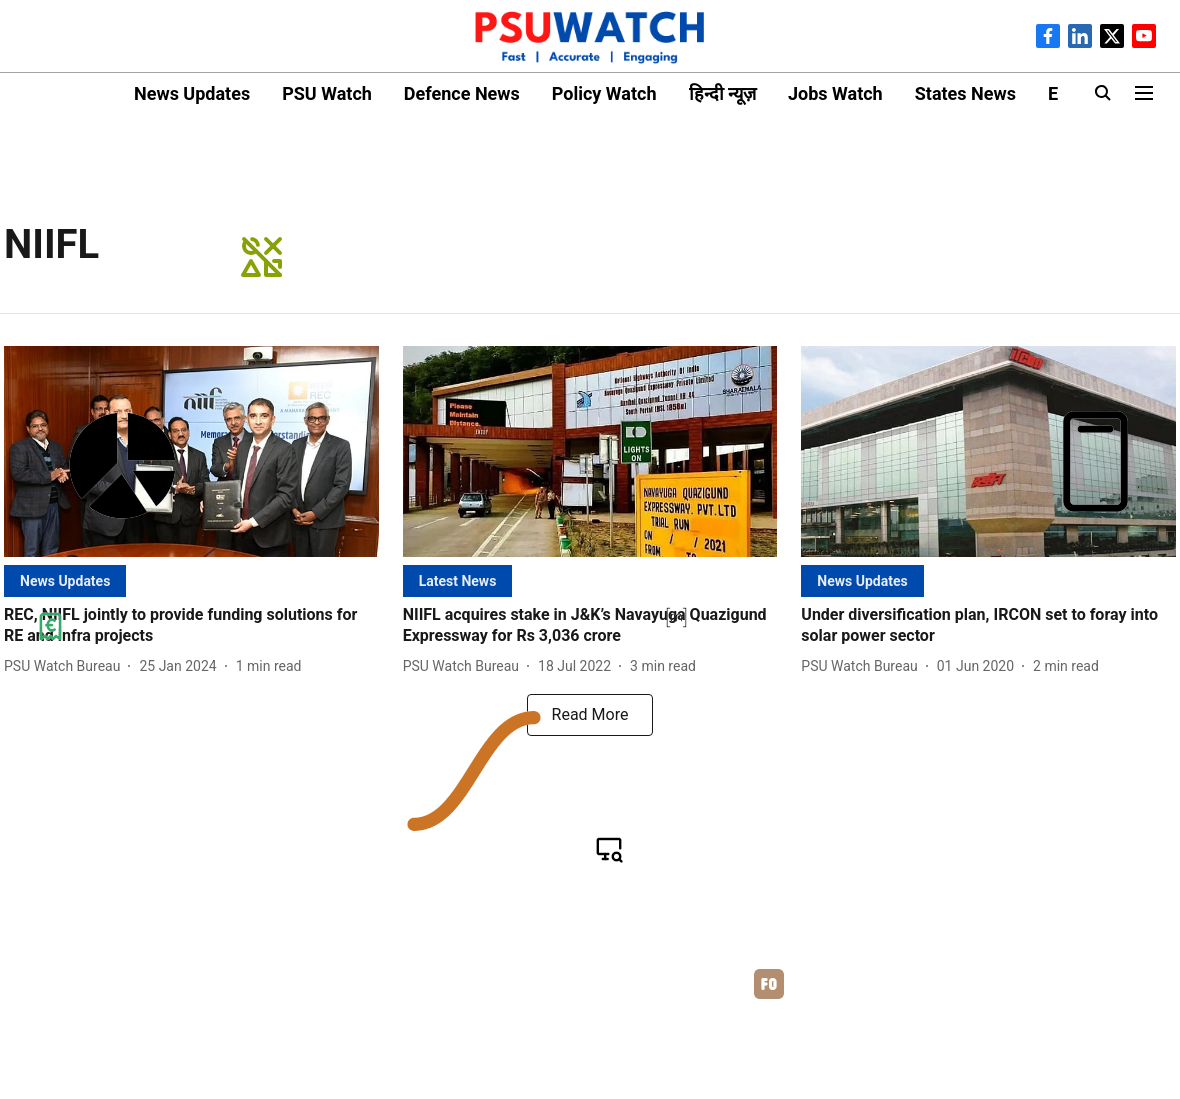 This screenshot has width=1180, height=1099. I want to click on search files on desktop computer, so click(609, 849).